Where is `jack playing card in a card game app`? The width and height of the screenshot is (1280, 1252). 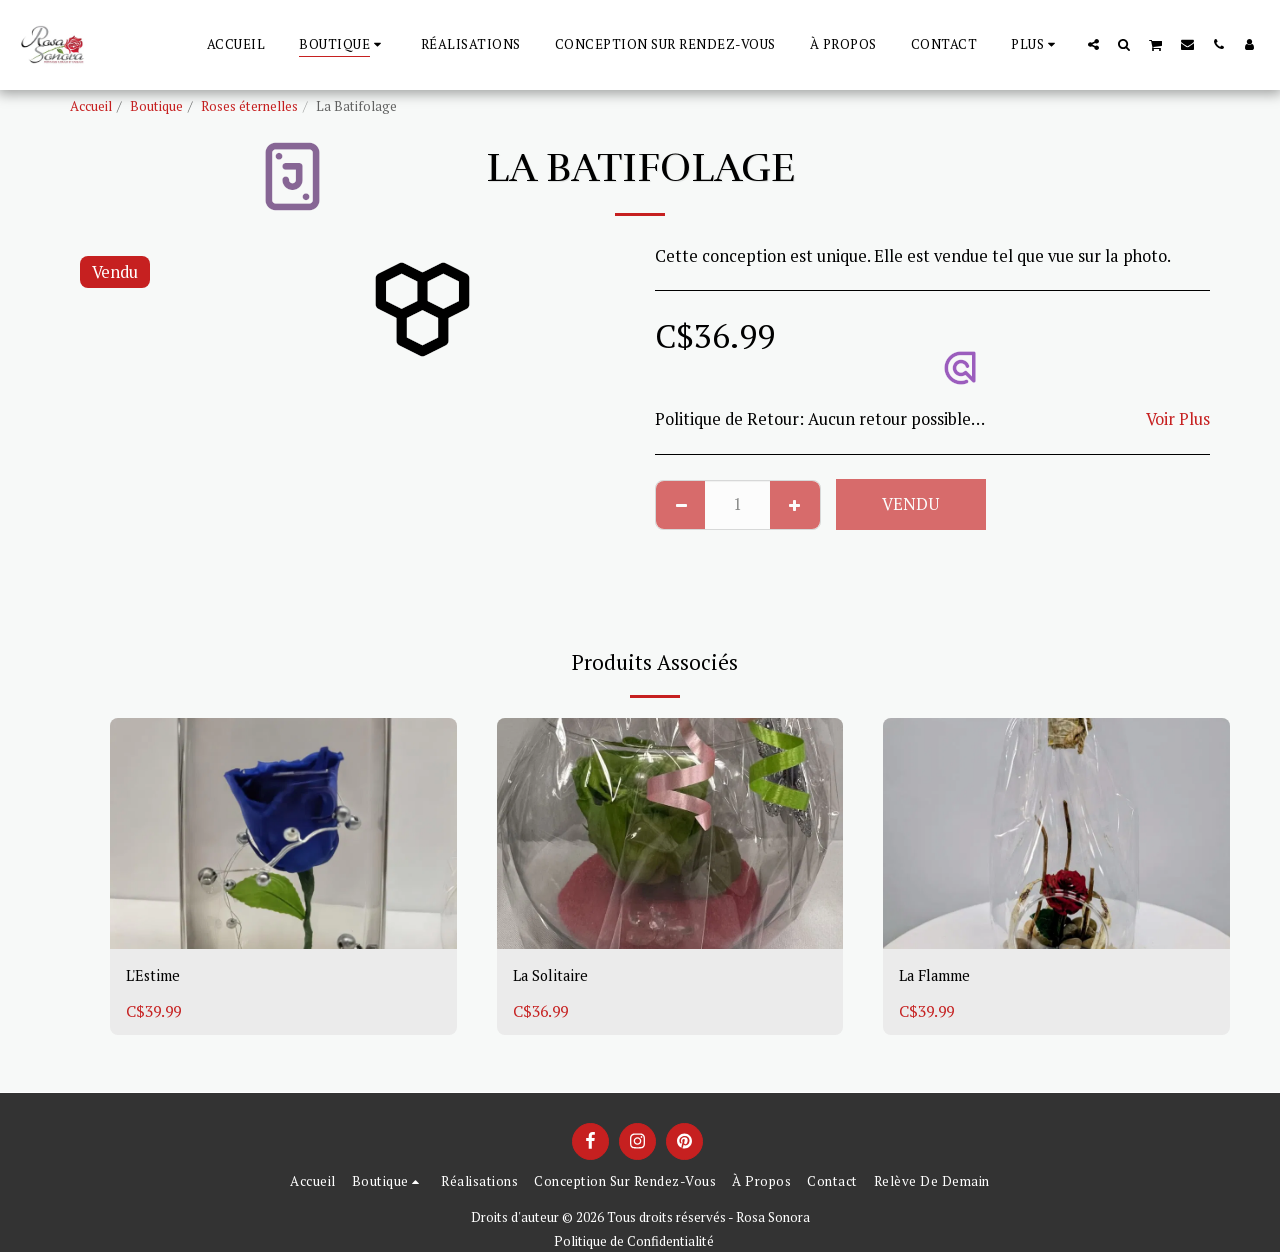
jack playing card in a card game app is located at coordinates (292, 176).